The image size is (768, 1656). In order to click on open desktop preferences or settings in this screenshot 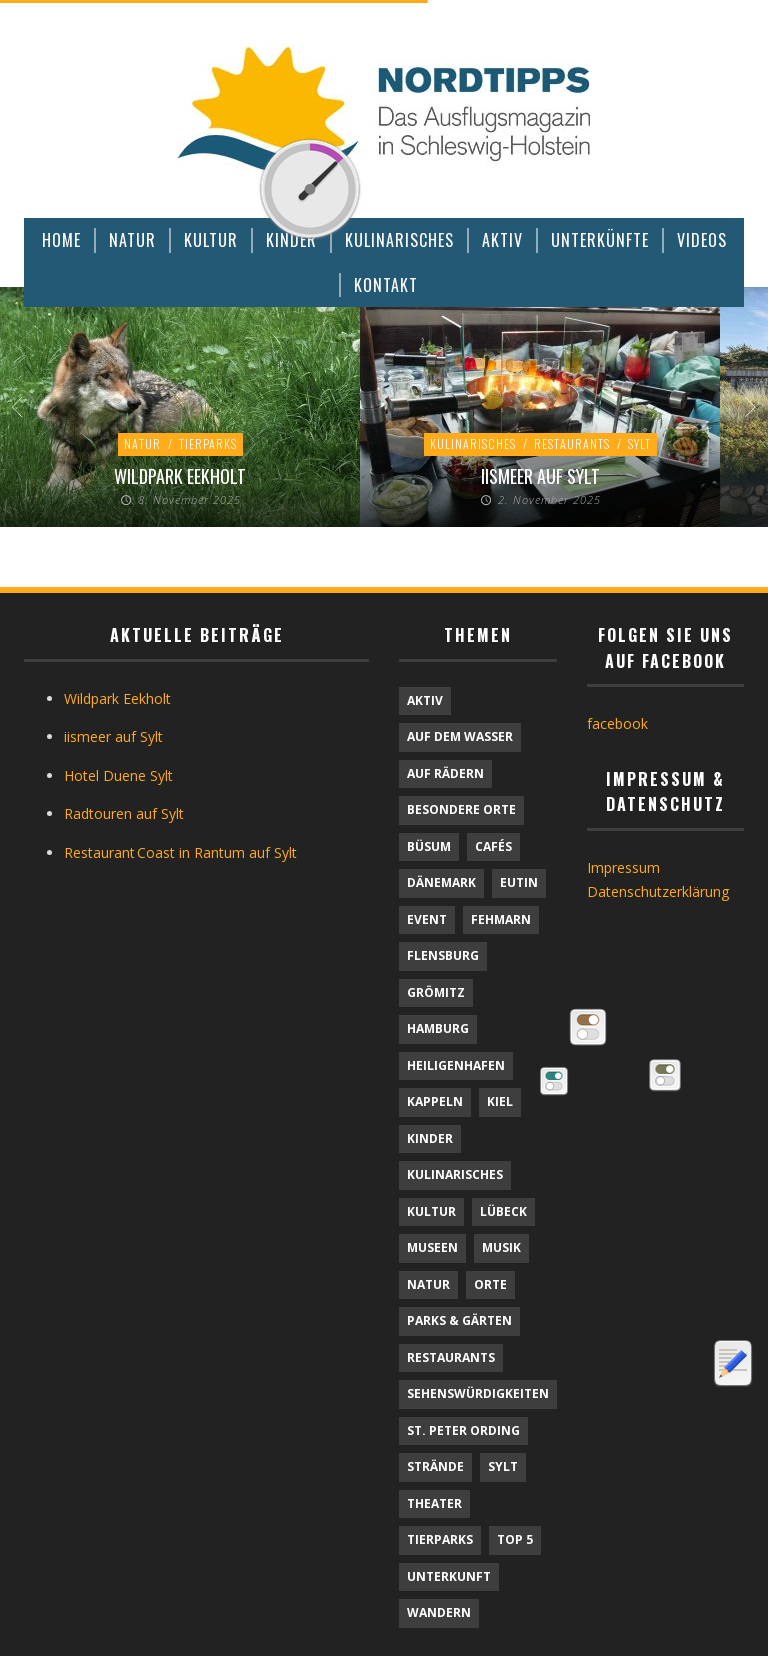, I will do `click(588, 1027)`.